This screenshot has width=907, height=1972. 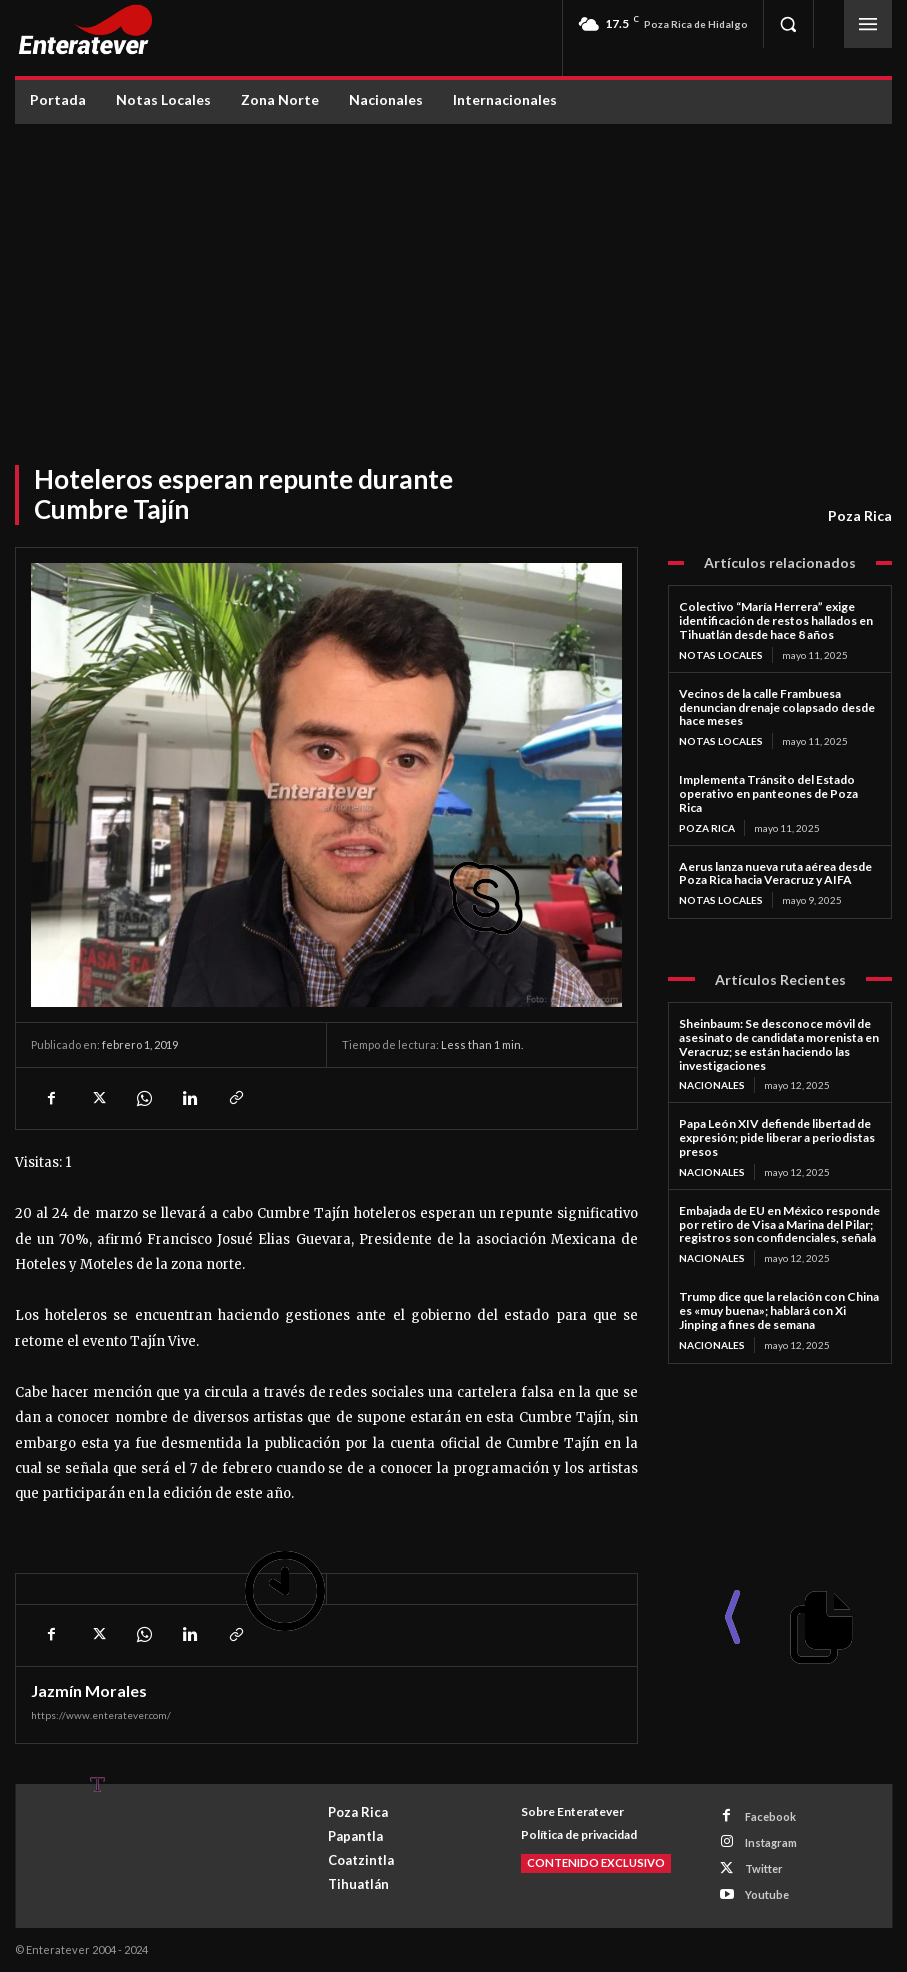 What do you see at coordinates (486, 898) in the screenshot?
I see `open skype app` at bounding box center [486, 898].